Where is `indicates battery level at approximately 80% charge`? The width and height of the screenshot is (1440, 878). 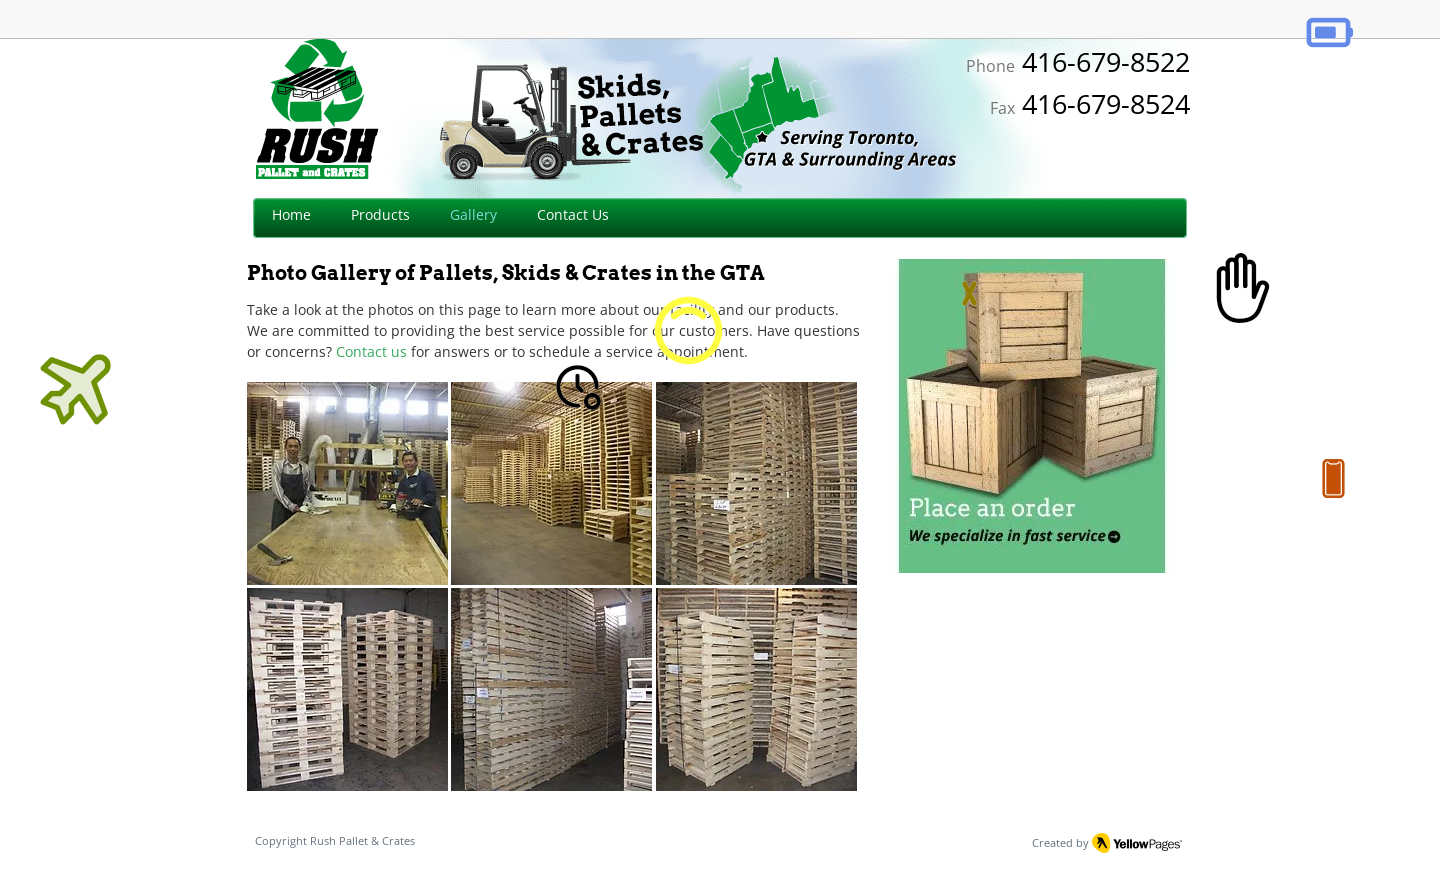 indicates battery level at approximately 80% charge is located at coordinates (1328, 32).